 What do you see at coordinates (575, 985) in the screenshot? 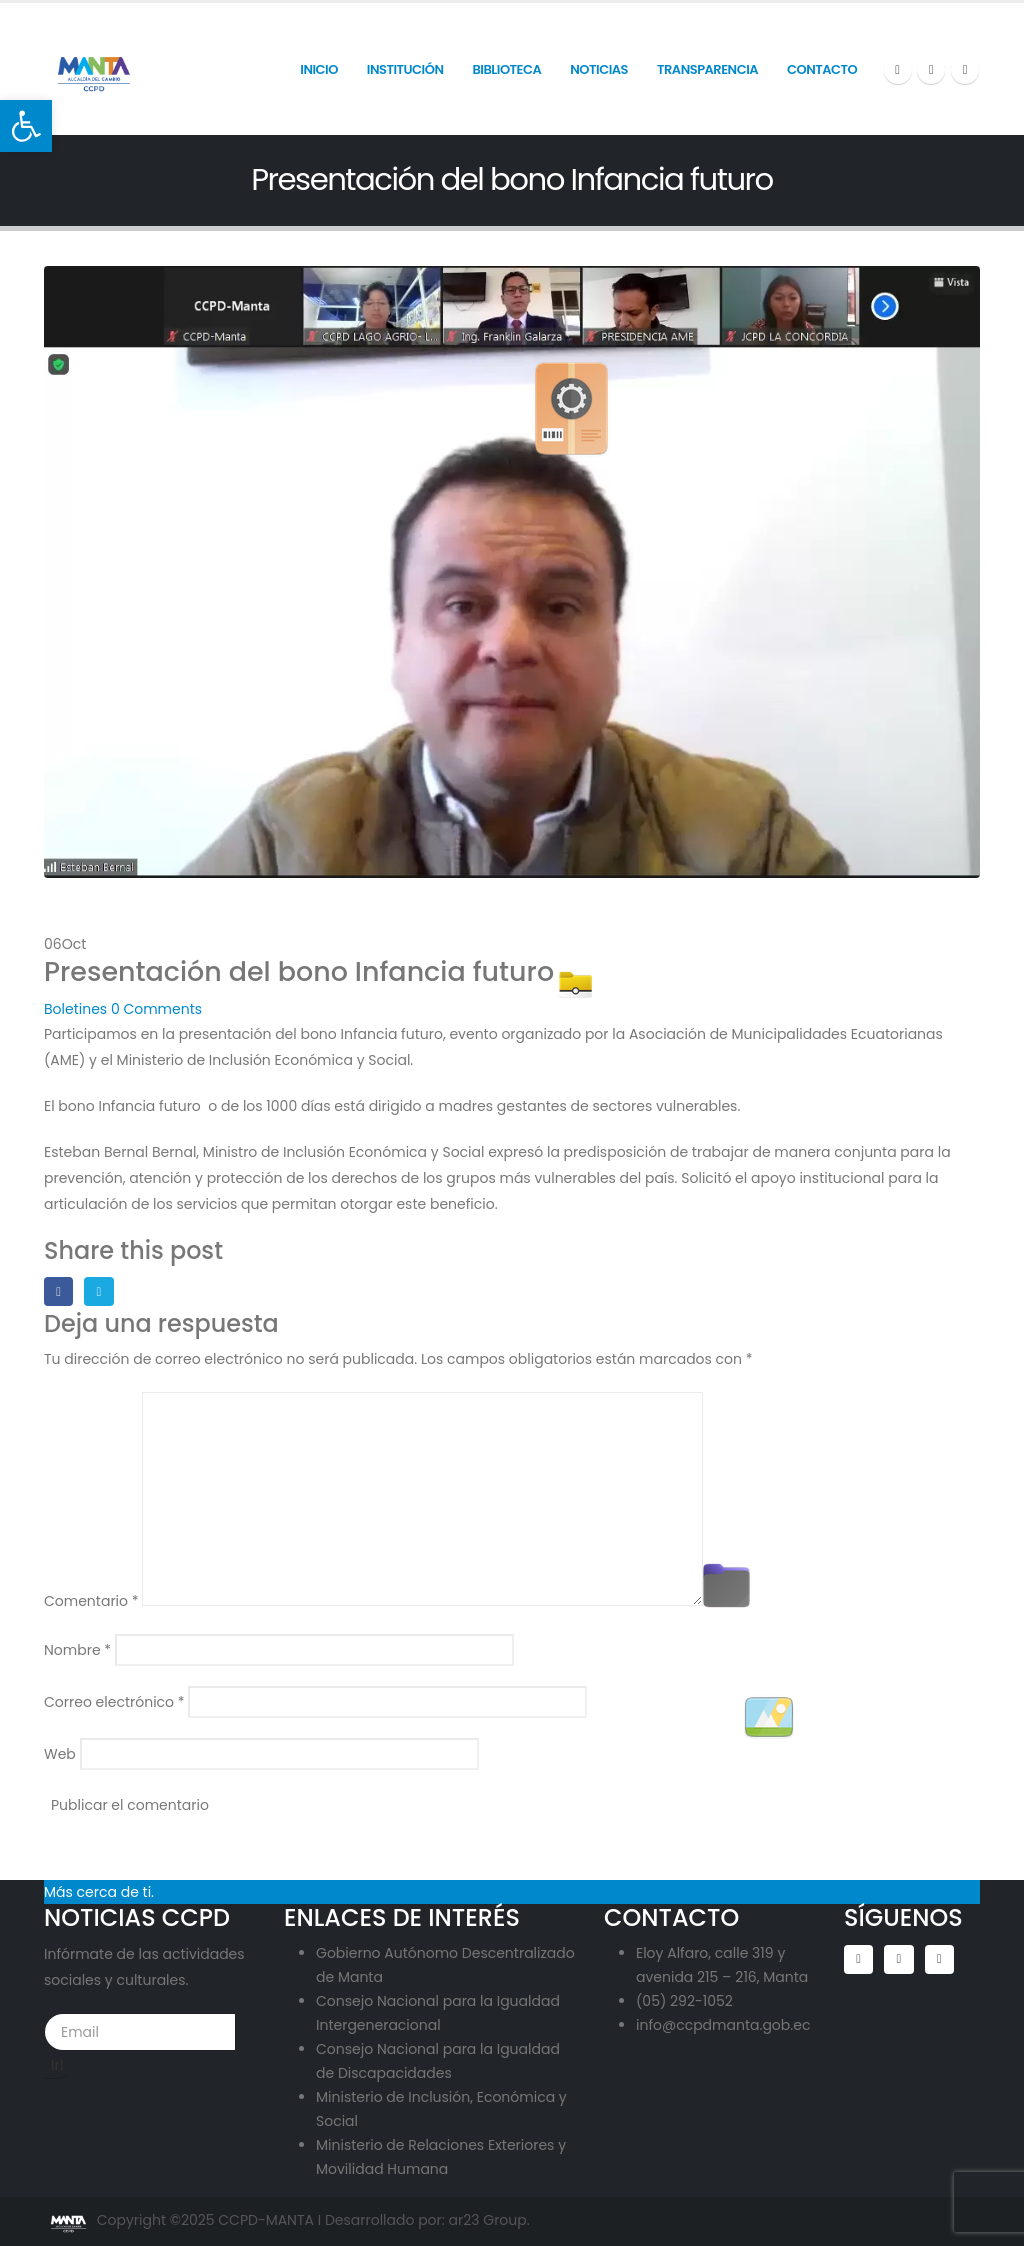
I see `open folder containing Pokémon-related files` at bounding box center [575, 985].